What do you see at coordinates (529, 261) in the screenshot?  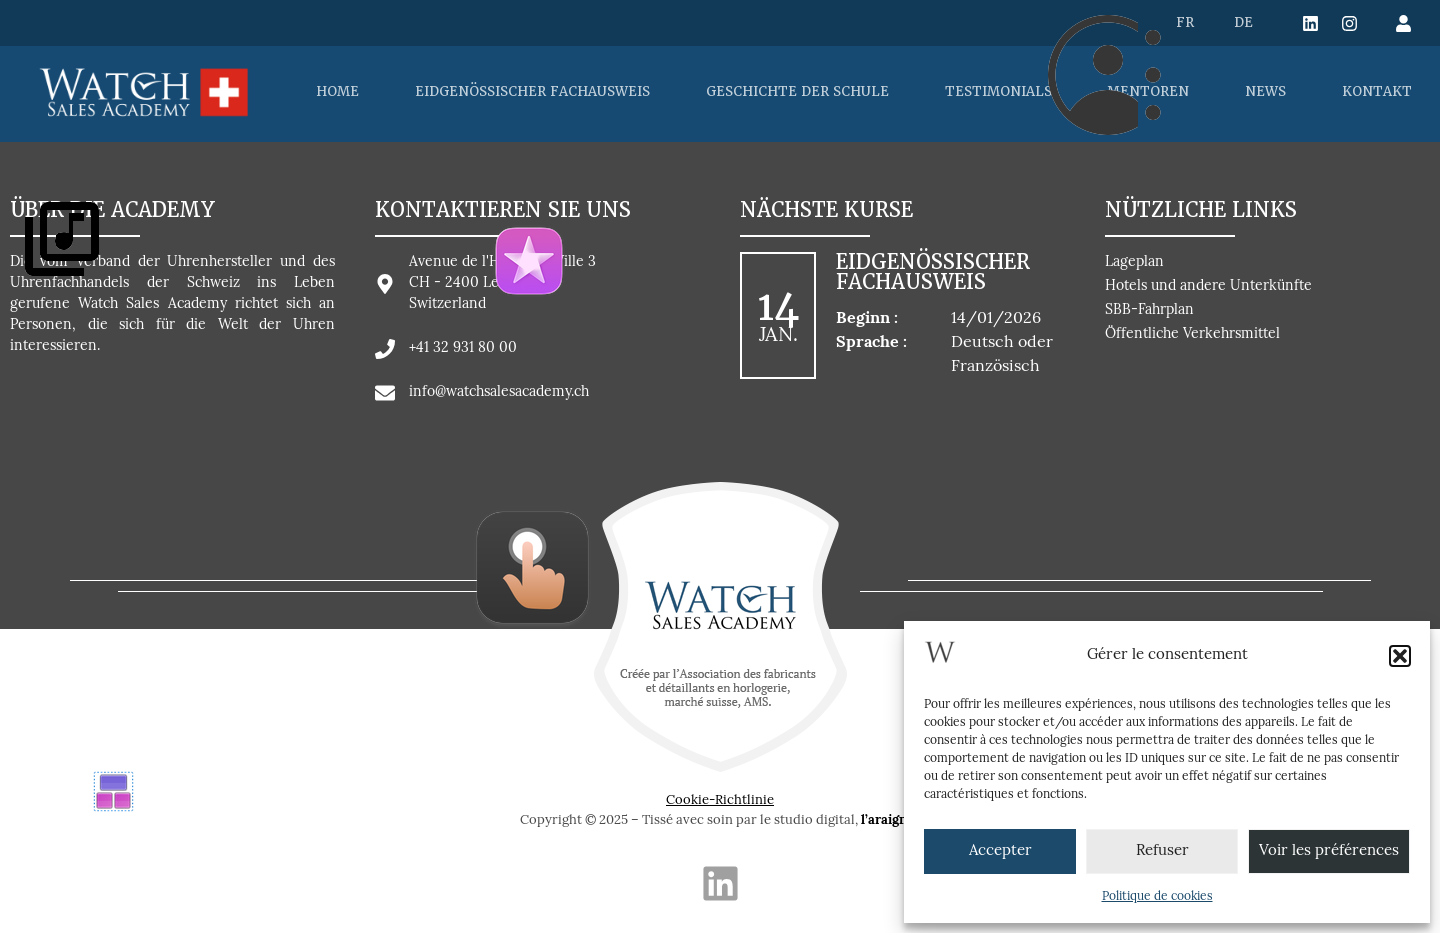 I see `open the iTunes Store app` at bounding box center [529, 261].